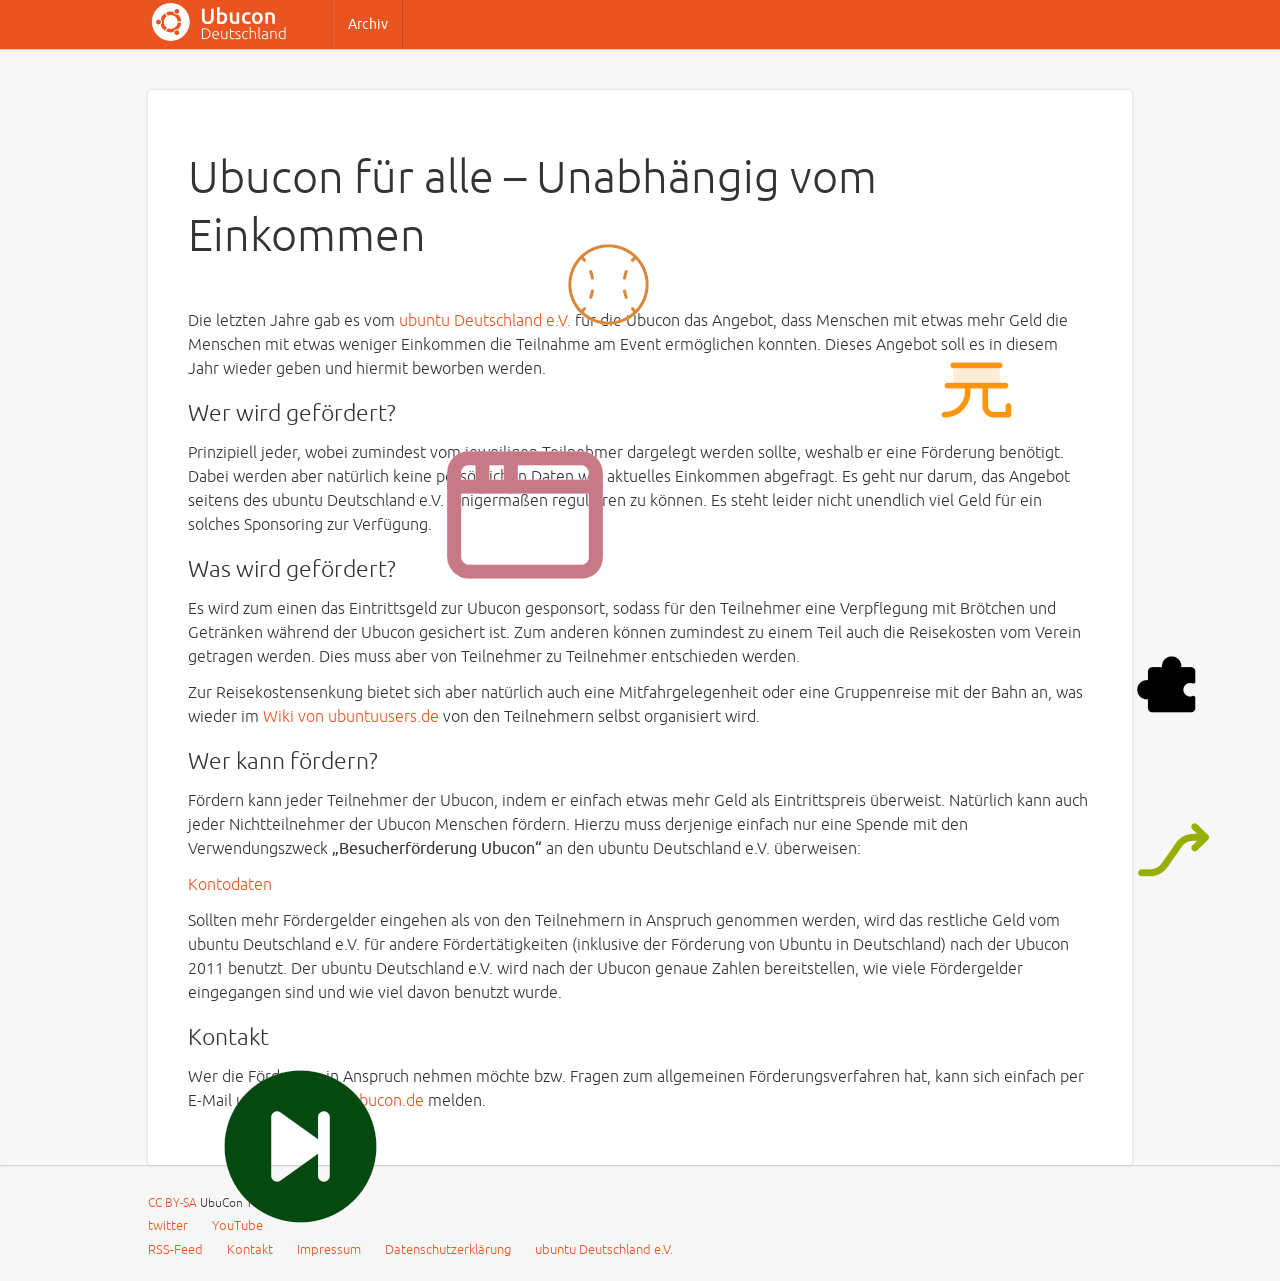  Describe the element at coordinates (976, 391) in the screenshot. I see `view or convert to chinese yuan currency` at that location.